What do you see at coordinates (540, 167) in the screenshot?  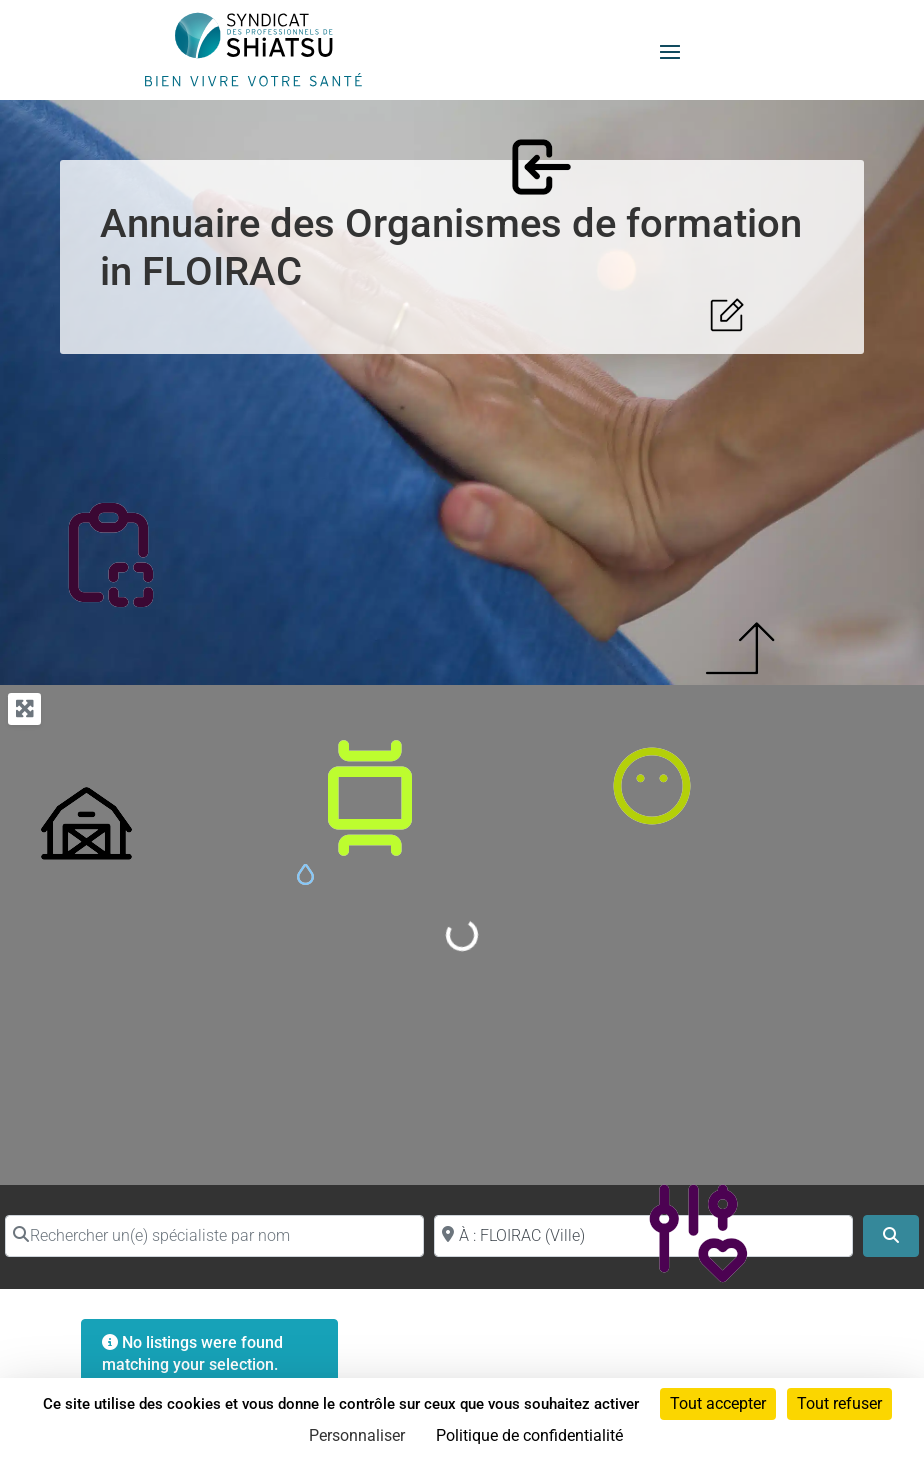 I see `log in to your account` at bounding box center [540, 167].